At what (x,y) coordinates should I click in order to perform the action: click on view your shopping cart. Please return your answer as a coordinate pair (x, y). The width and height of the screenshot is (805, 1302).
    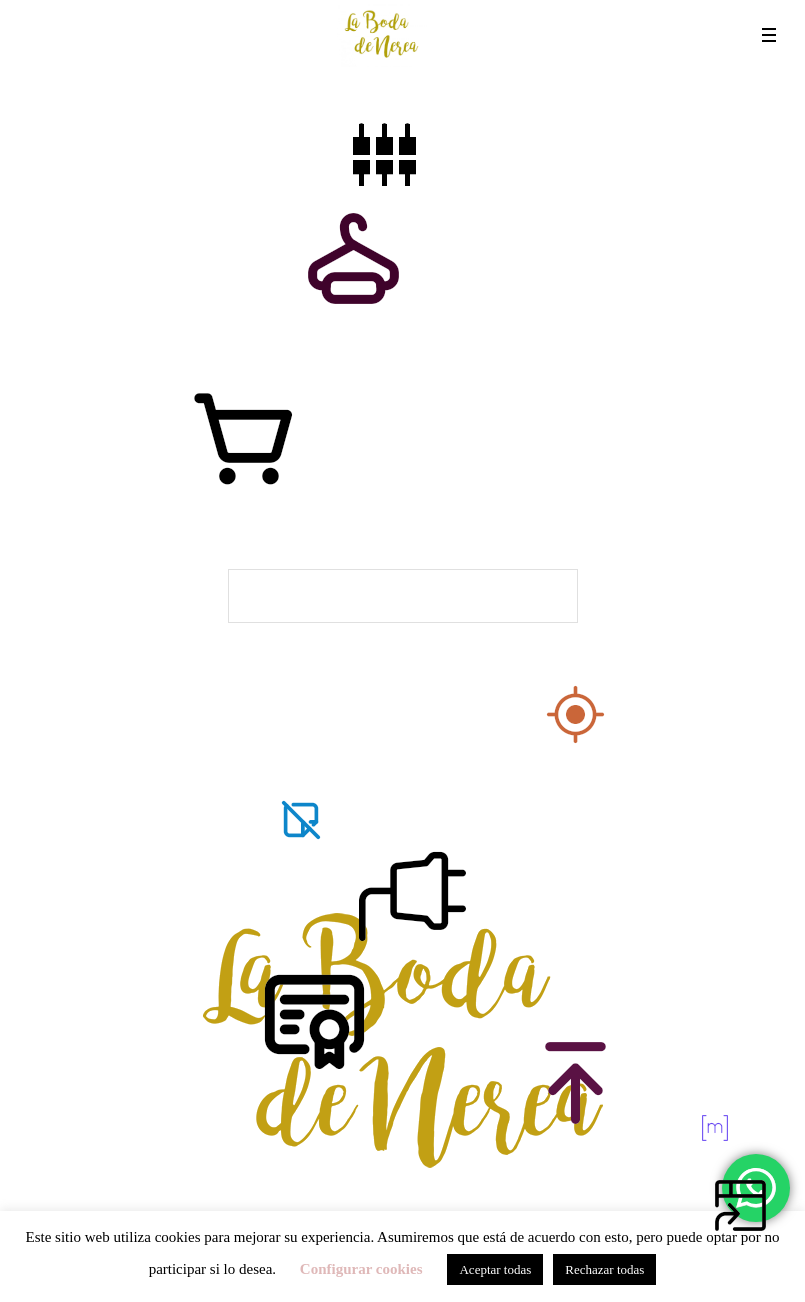
    Looking at the image, I should click on (244, 438).